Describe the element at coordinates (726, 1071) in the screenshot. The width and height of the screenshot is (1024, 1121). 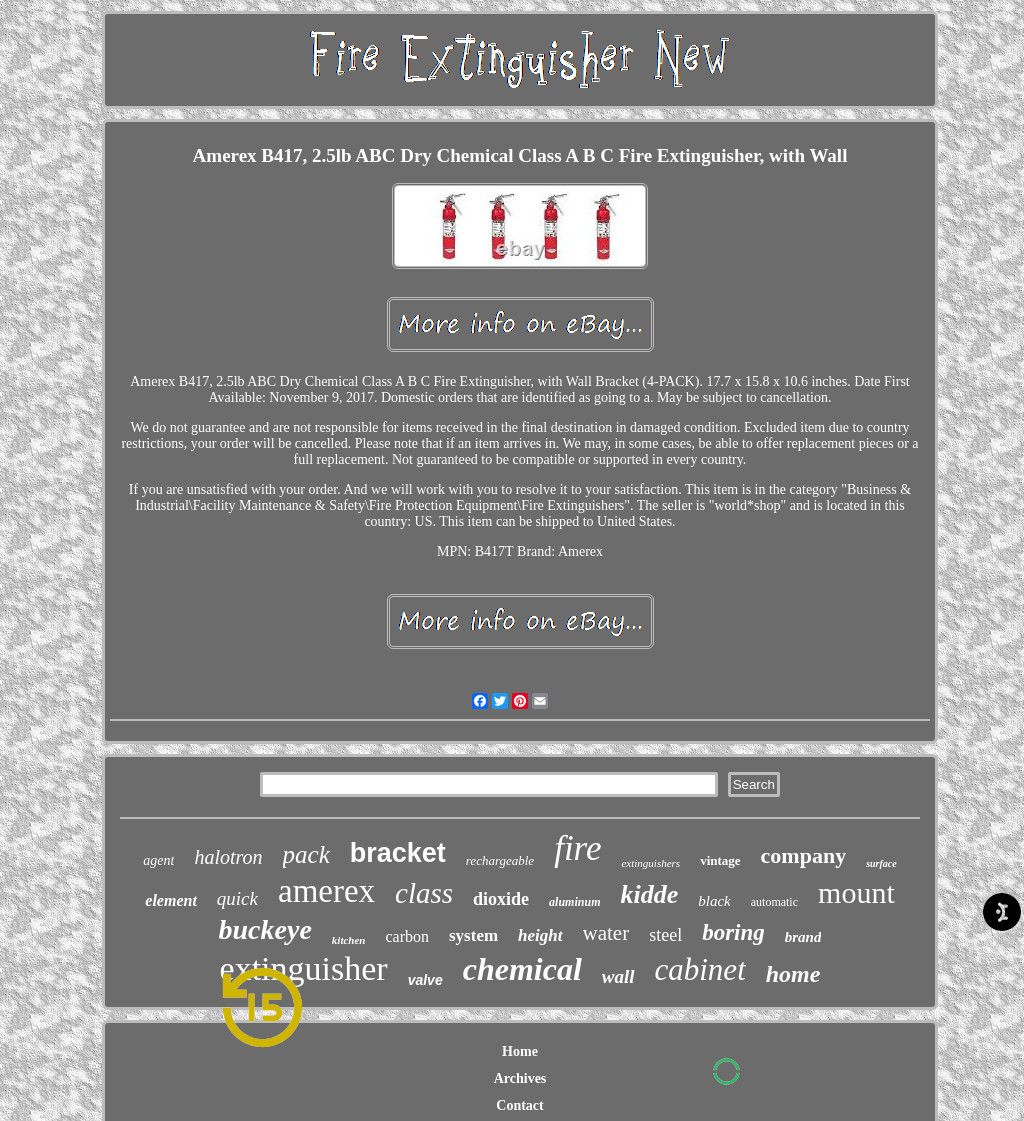
I see `indicates content is loading` at that location.